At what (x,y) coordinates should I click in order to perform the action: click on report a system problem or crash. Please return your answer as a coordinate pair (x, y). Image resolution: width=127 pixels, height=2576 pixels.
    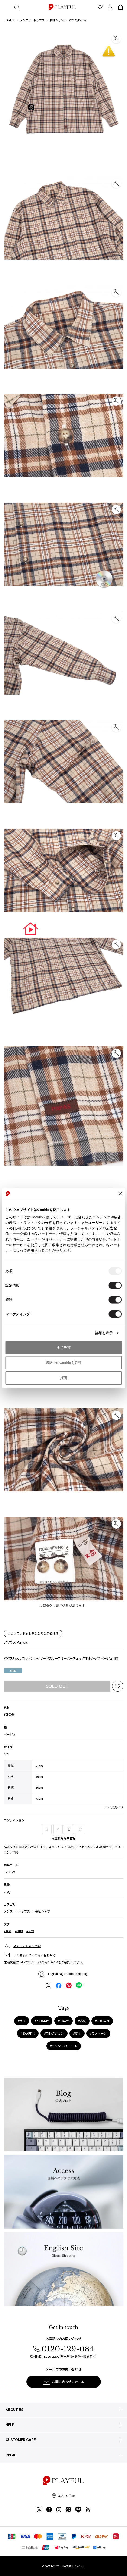
    Looking at the image, I should click on (109, 51).